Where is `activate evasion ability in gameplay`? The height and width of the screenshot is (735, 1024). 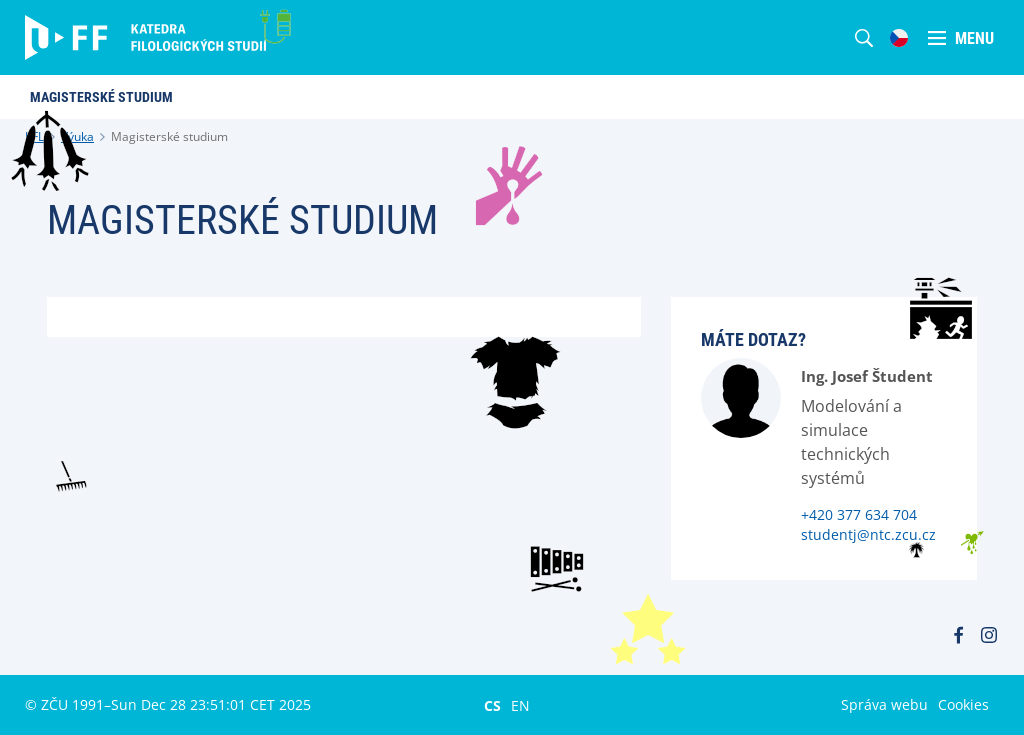 activate evasion ability in gameplay is located at coordinates (941, 308).